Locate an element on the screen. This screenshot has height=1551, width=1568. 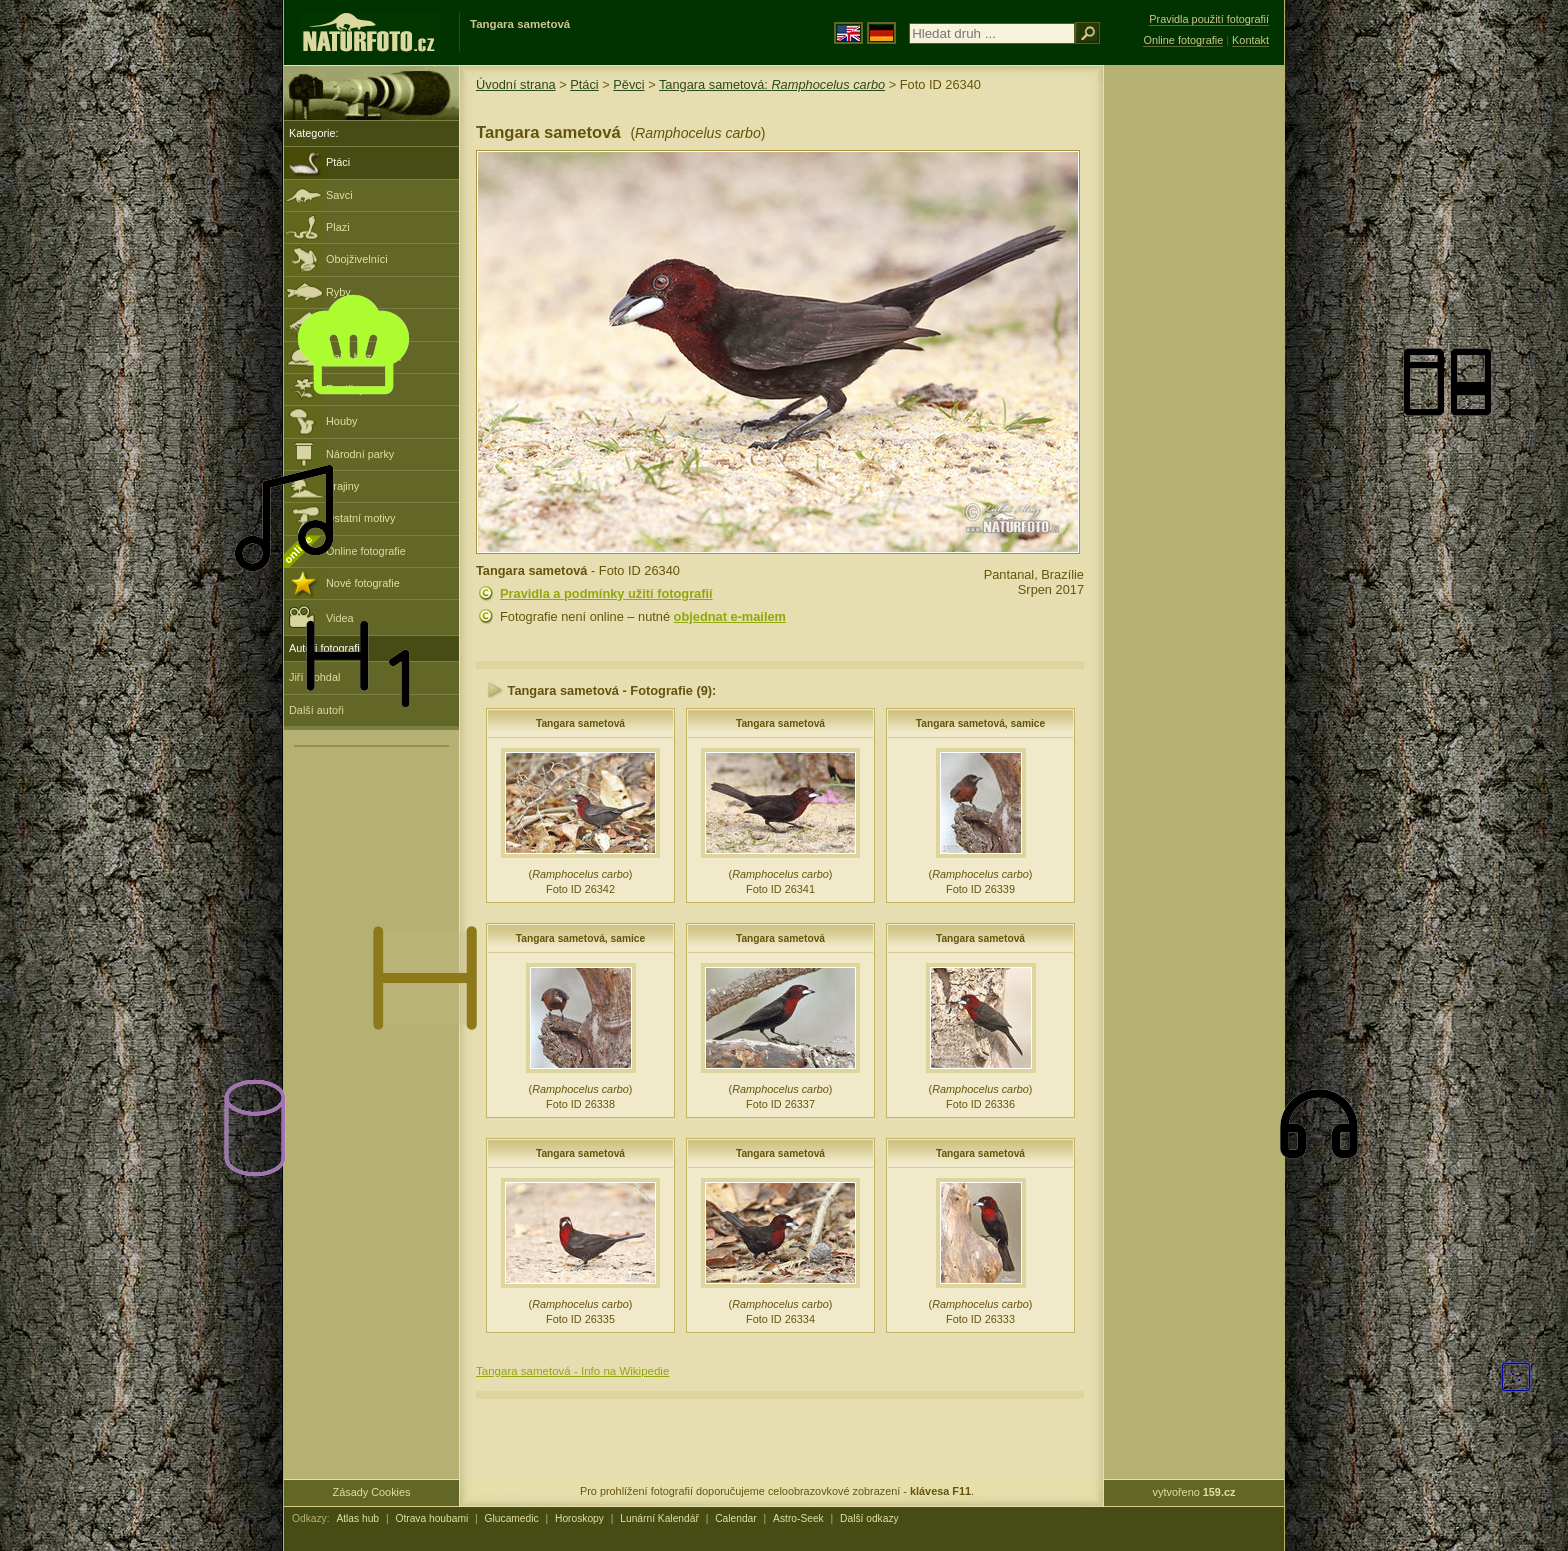
compare file differences is located at coordinates (1444, 382).